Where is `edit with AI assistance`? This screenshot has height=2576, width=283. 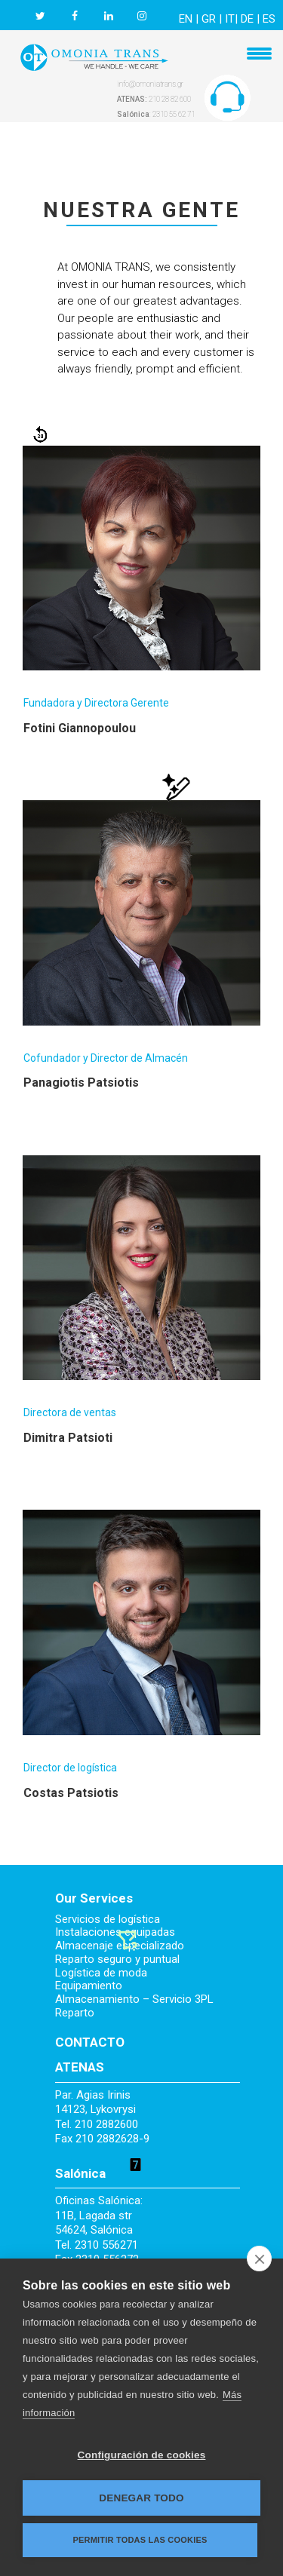 edit with AI assistance is located at coordinates (177, 788).